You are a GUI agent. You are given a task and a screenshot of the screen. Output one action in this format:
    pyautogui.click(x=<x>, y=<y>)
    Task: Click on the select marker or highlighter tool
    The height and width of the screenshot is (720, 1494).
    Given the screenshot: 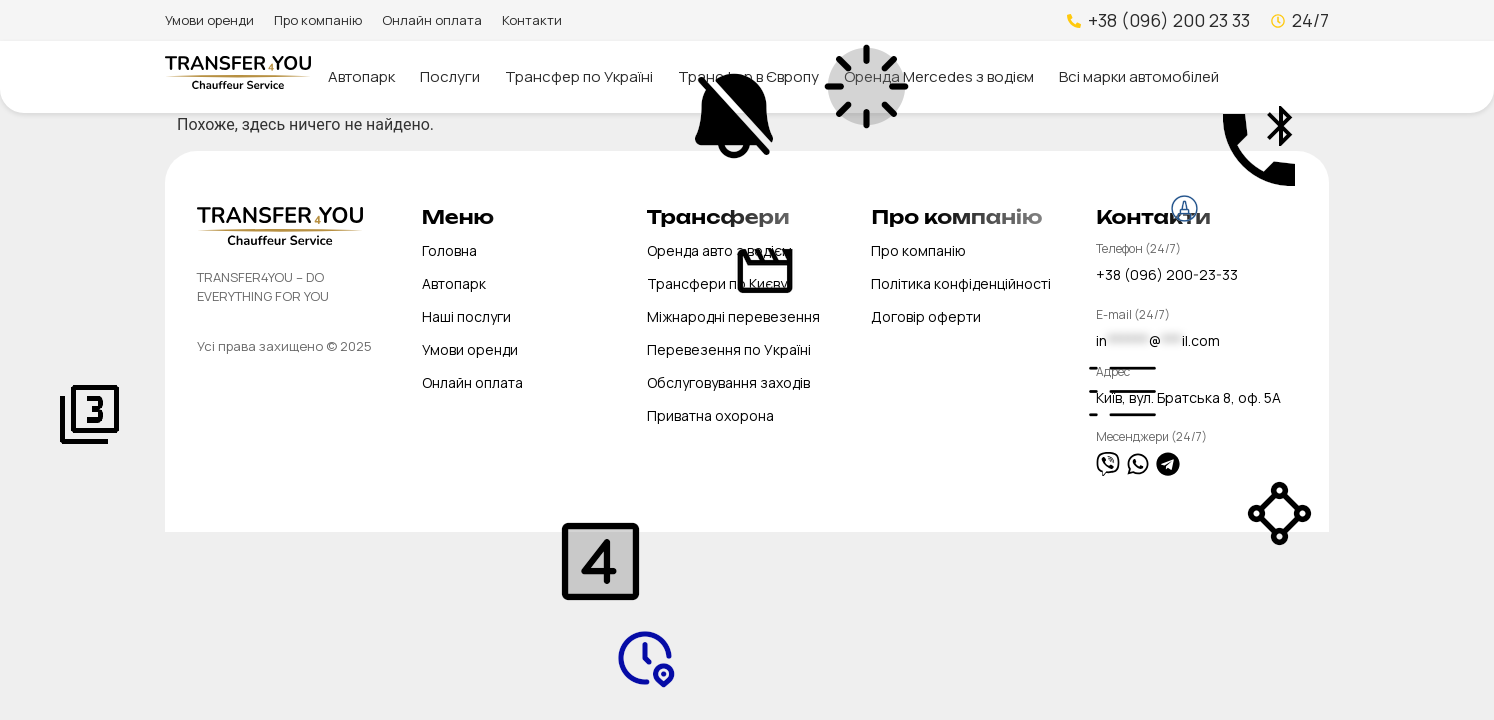 What is the action you would take?
    pyautogui.click(x=1184, y=208)
    